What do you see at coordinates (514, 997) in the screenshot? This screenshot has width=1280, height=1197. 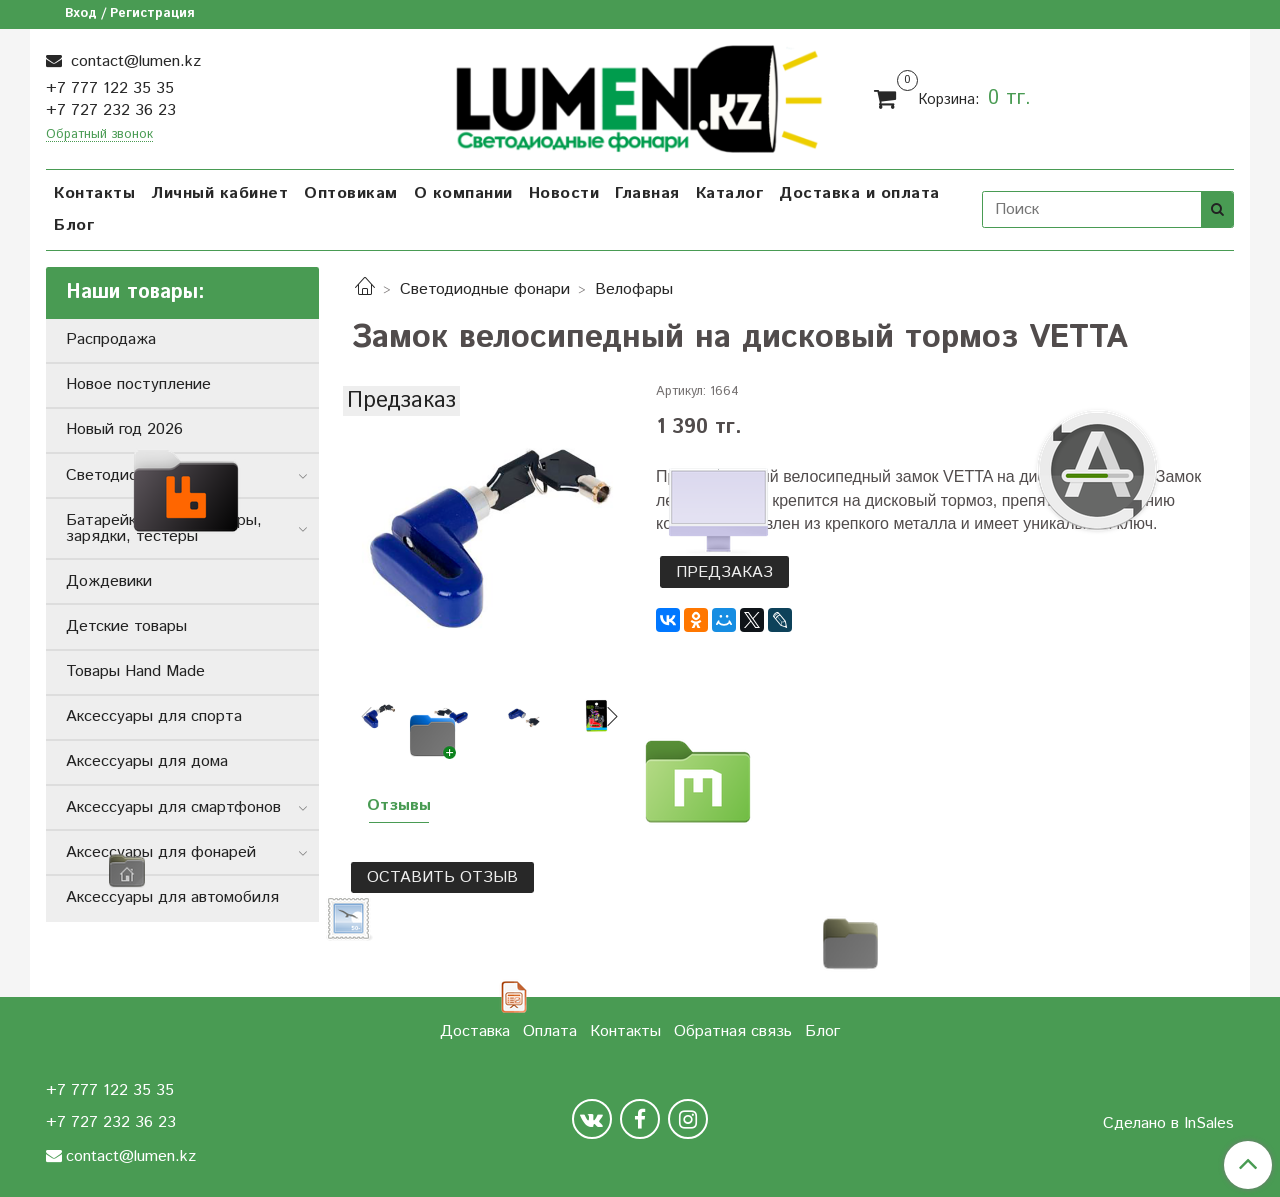 I see `open a libreoffice impress presentation template` at bounding box center [514, 997].